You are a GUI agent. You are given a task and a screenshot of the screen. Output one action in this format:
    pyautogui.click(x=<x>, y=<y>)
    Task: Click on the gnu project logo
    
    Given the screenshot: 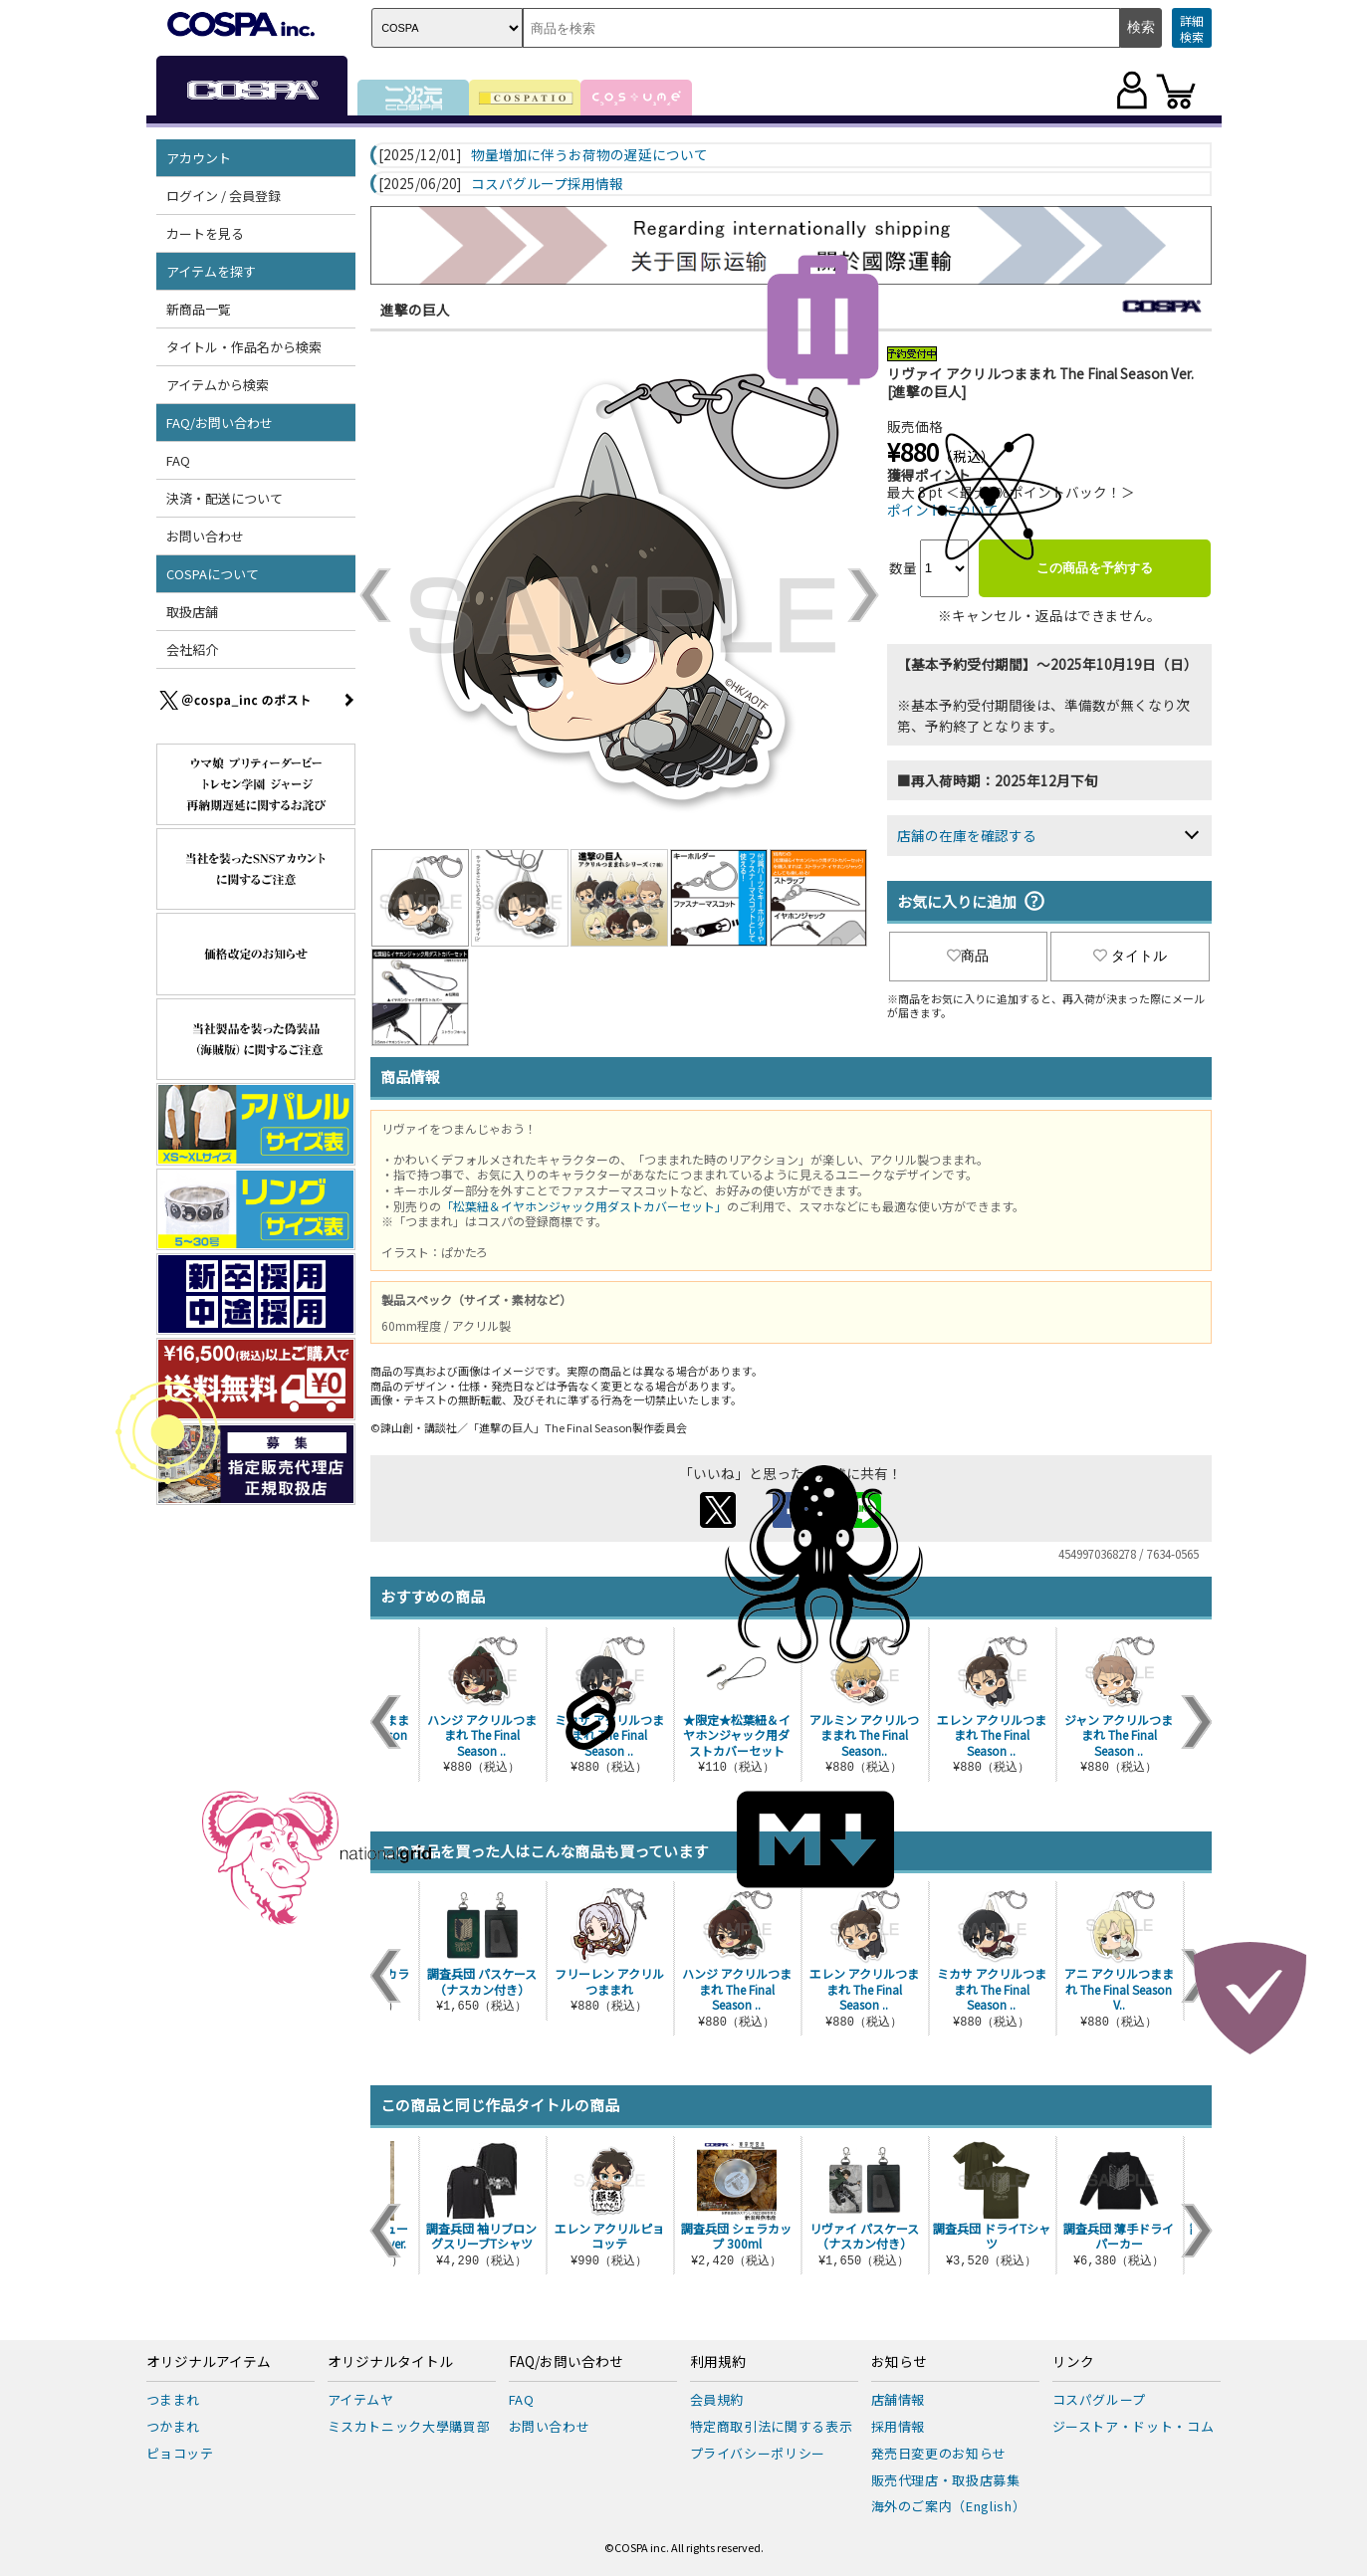 What is the action you would take?
    pyautogui.click(x=270, y=1857)
    